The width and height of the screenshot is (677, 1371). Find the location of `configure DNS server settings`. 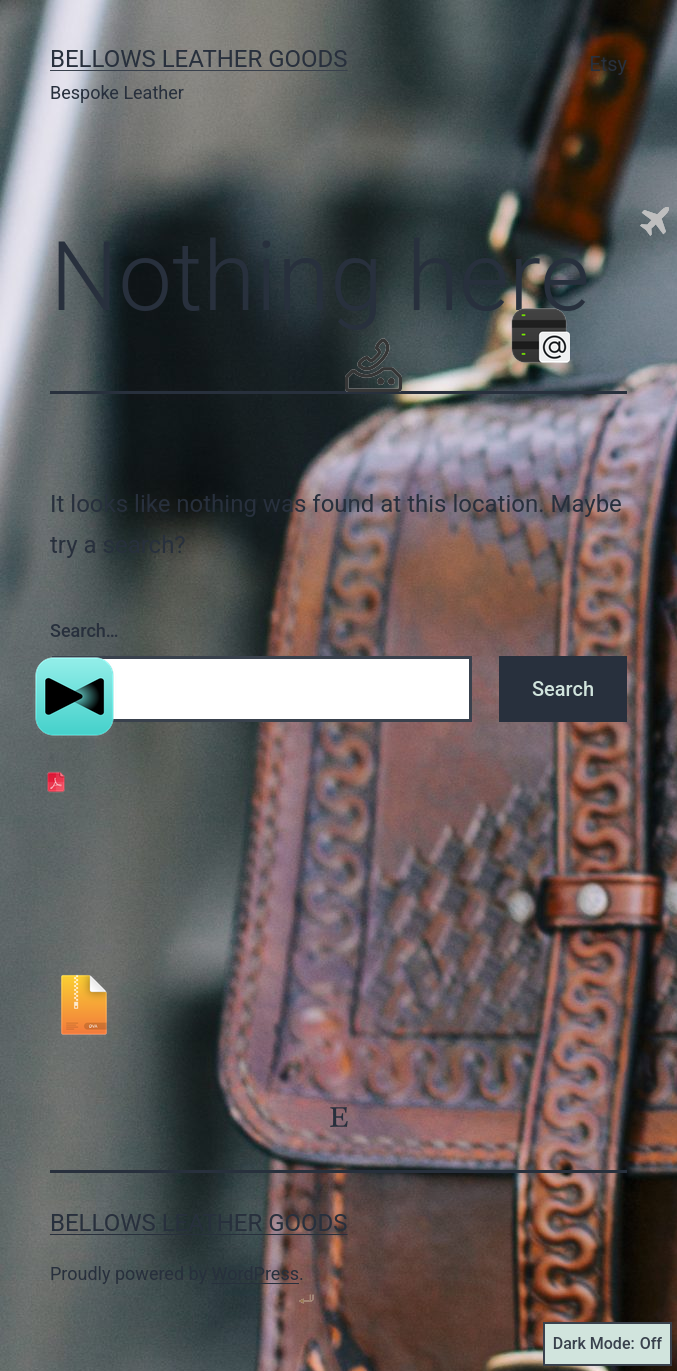

configure DNS server settings is located at coordinates (539, 336).